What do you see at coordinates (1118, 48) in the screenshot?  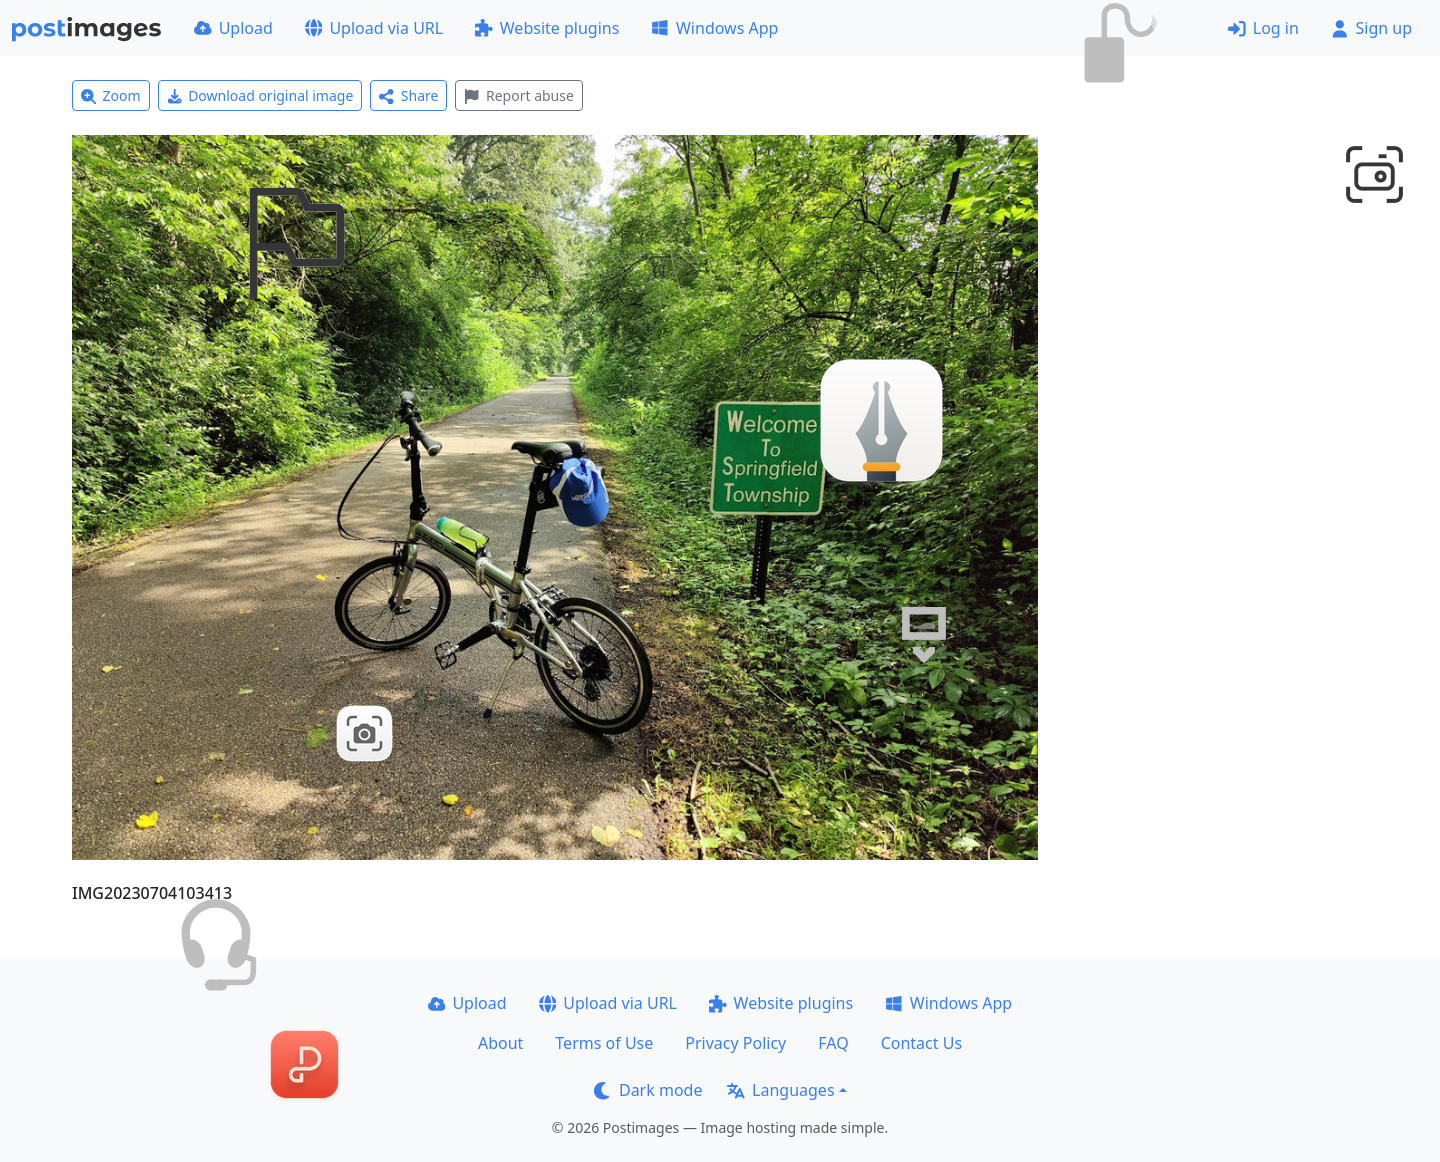 I see `colorhug colorimeter device indicator` at bounding box center [1118, 48].